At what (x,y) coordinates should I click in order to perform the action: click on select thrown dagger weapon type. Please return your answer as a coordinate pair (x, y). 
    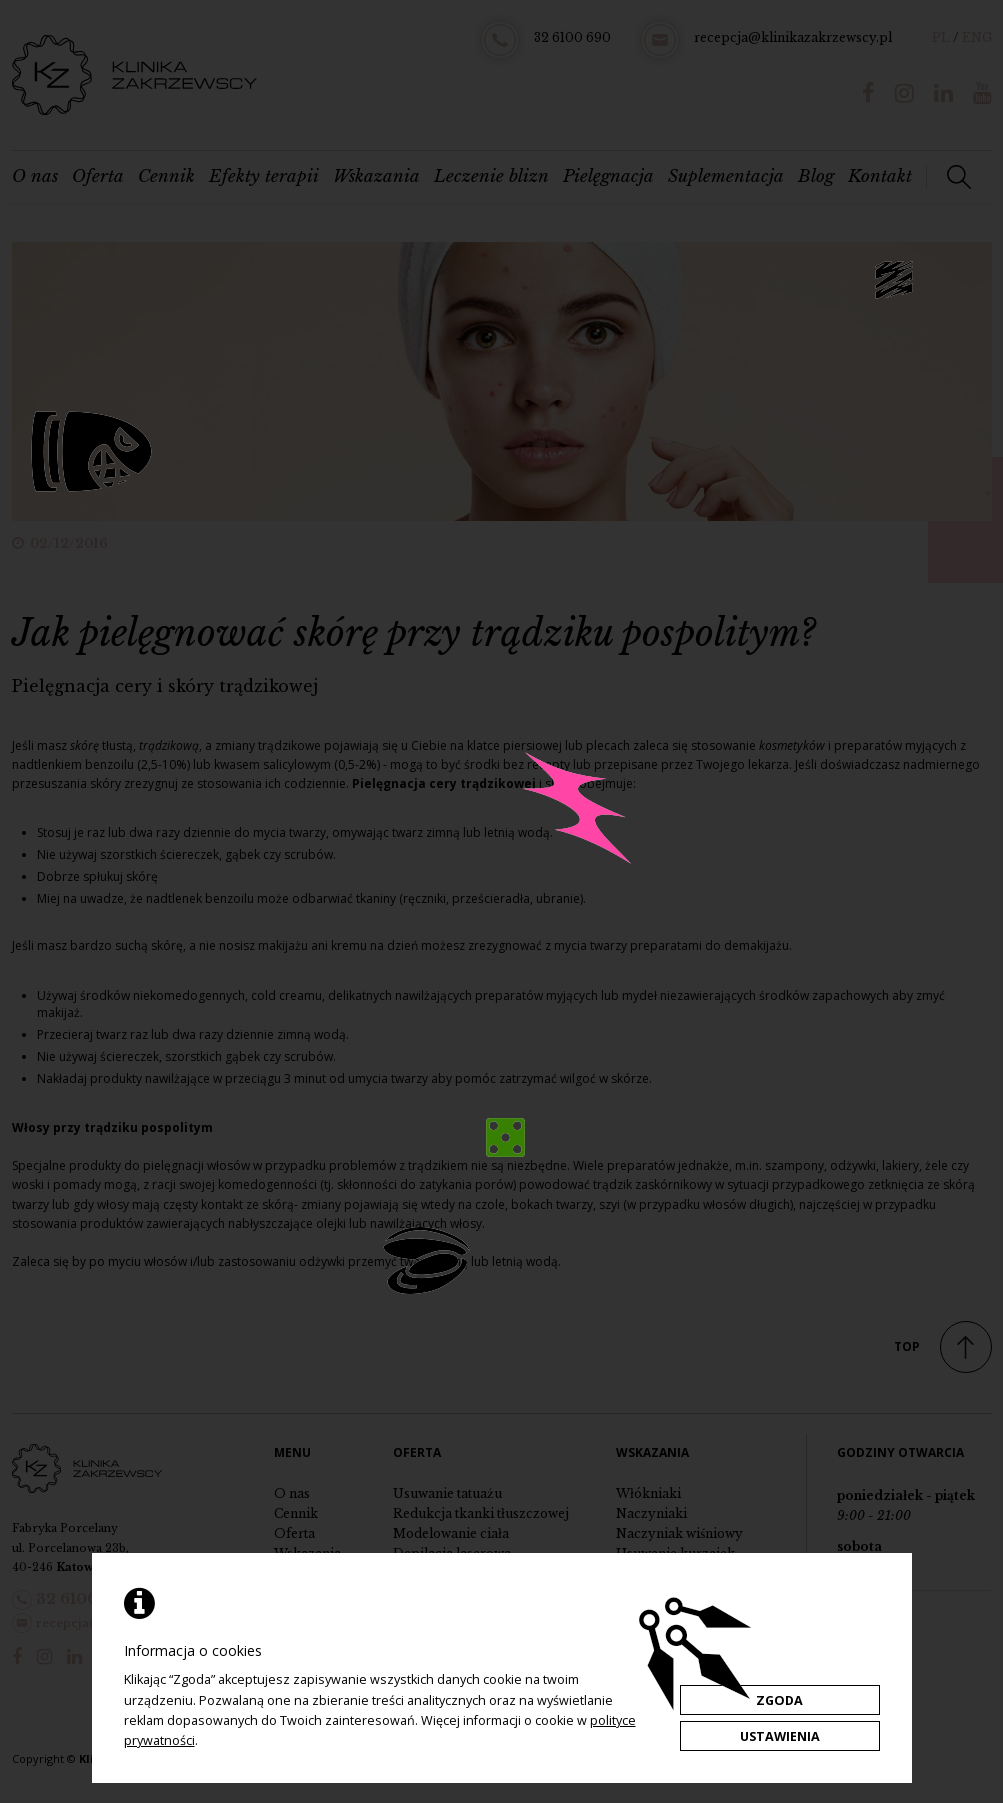
    Looking at the image, I should click on (695, 1654).